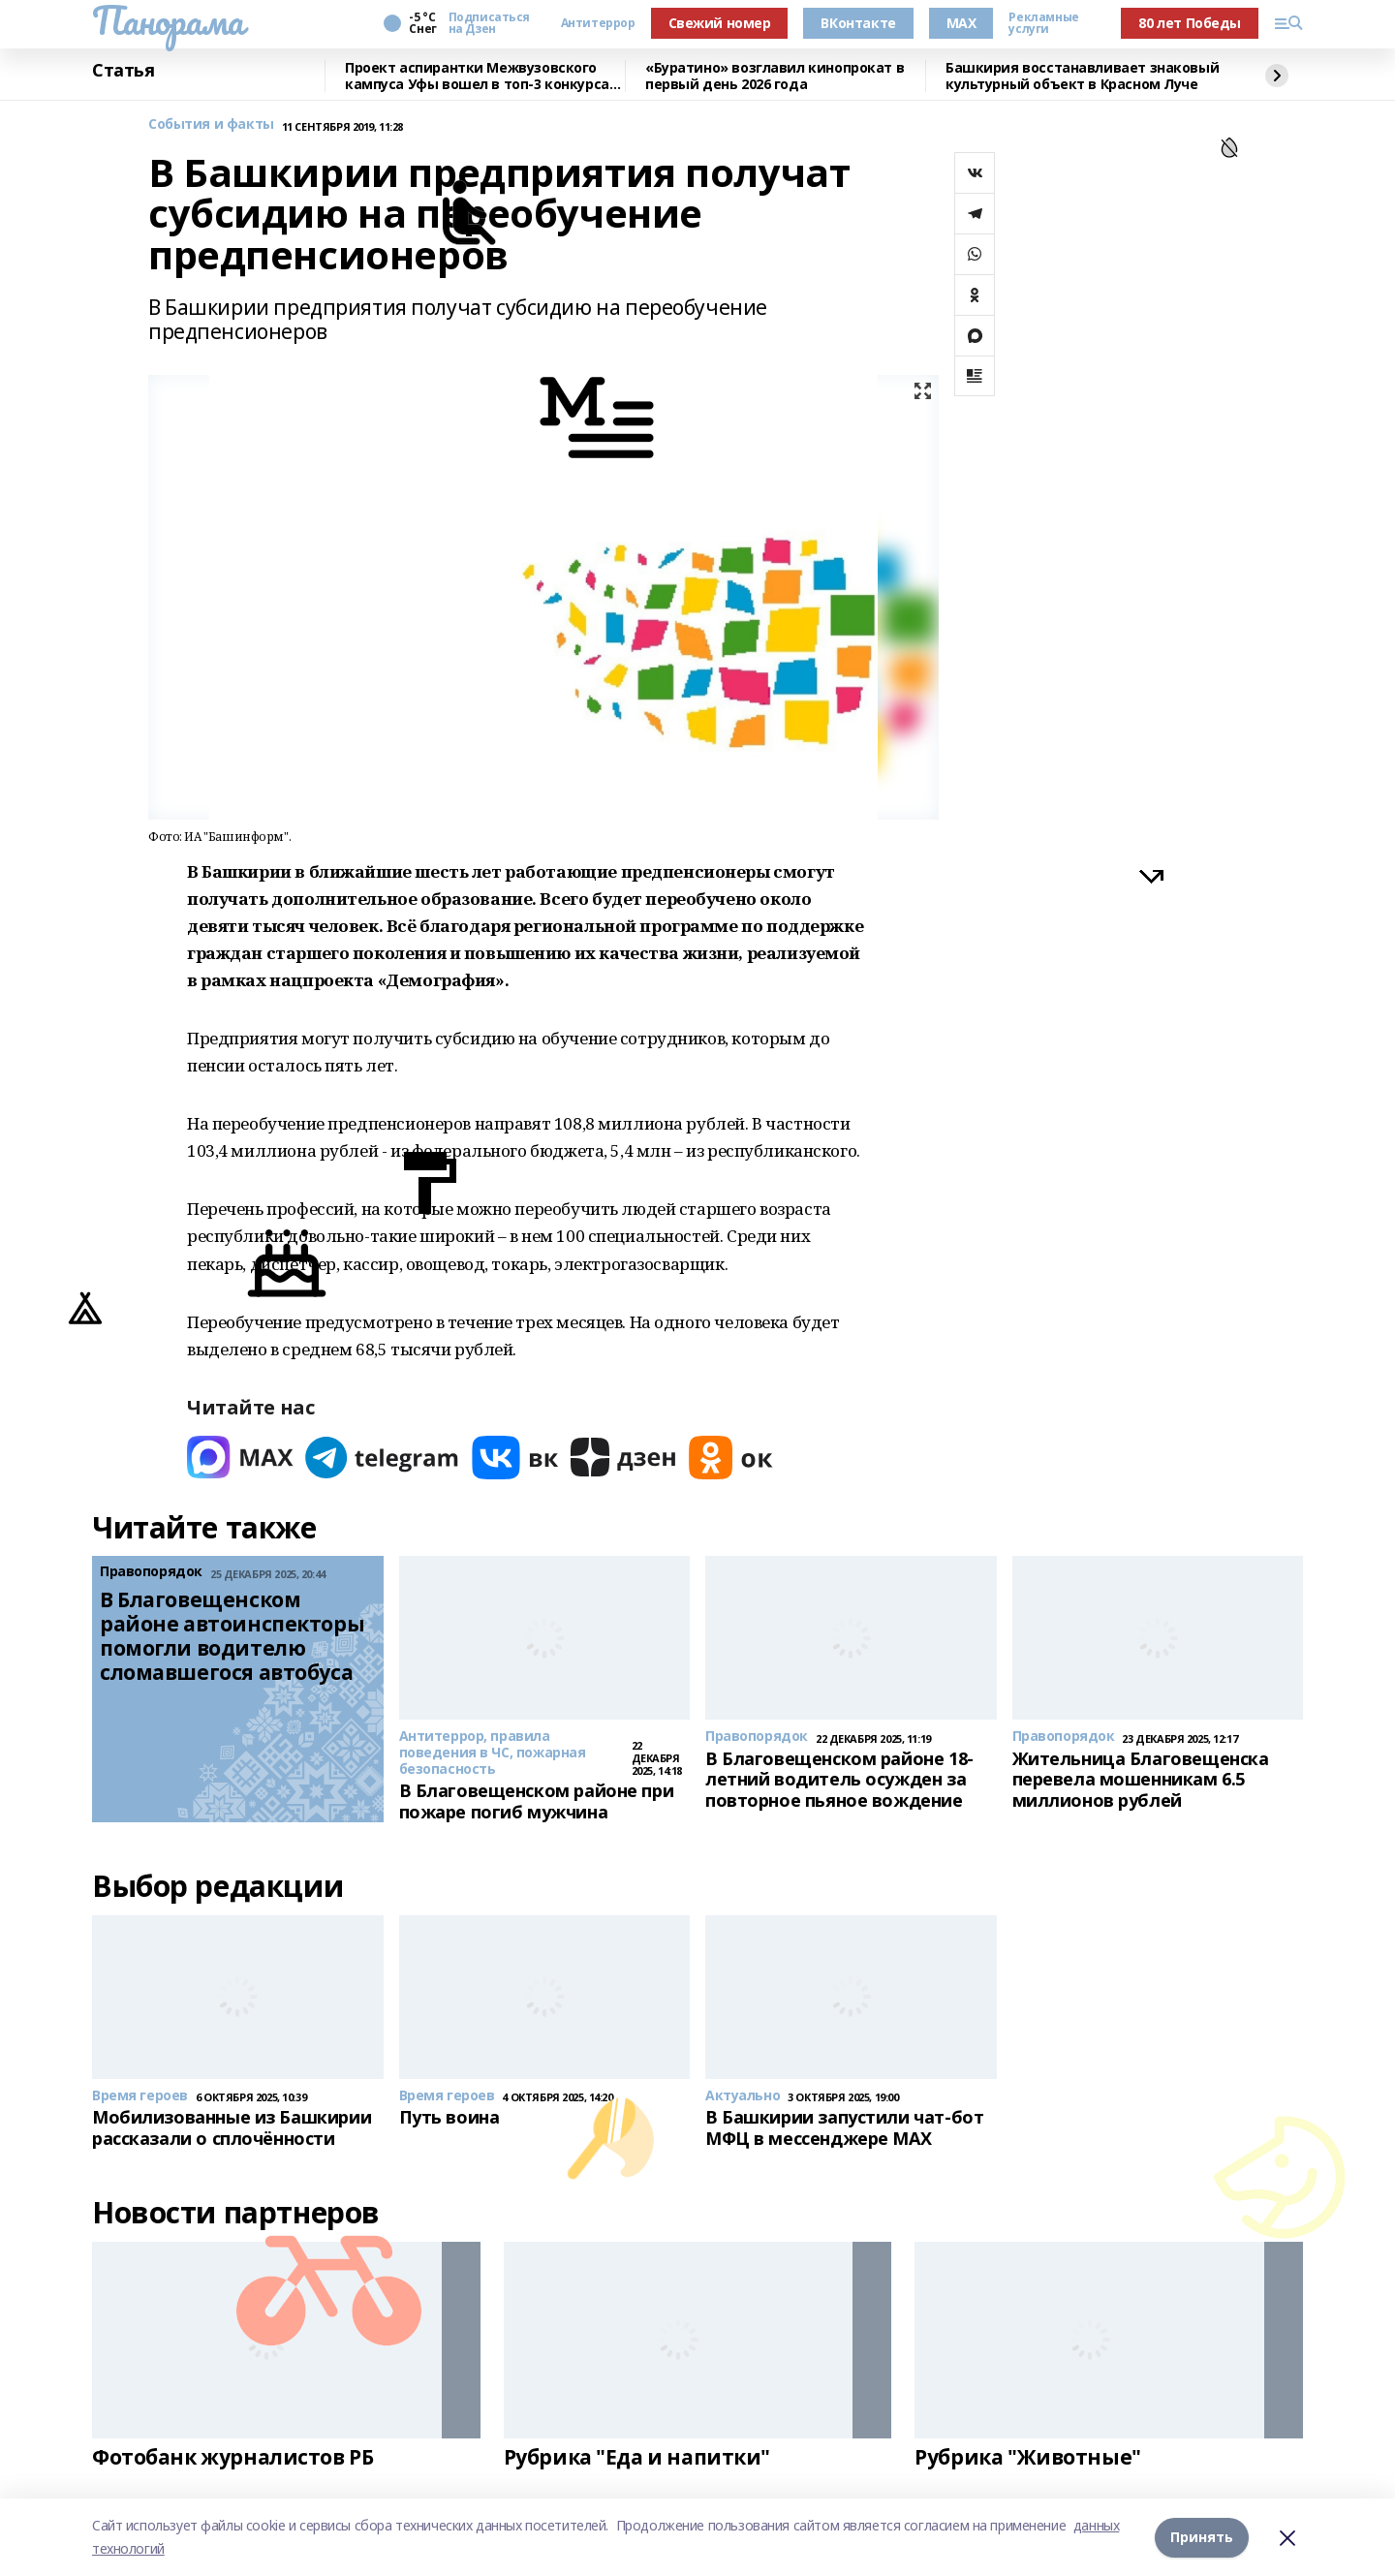 The height and width of the screenshot is (2576, 1395). What do you see at coordinates (85, 1310) in the screenshot?
I see `access camping or outdoor activity features` at bounding box center [85, 1310].